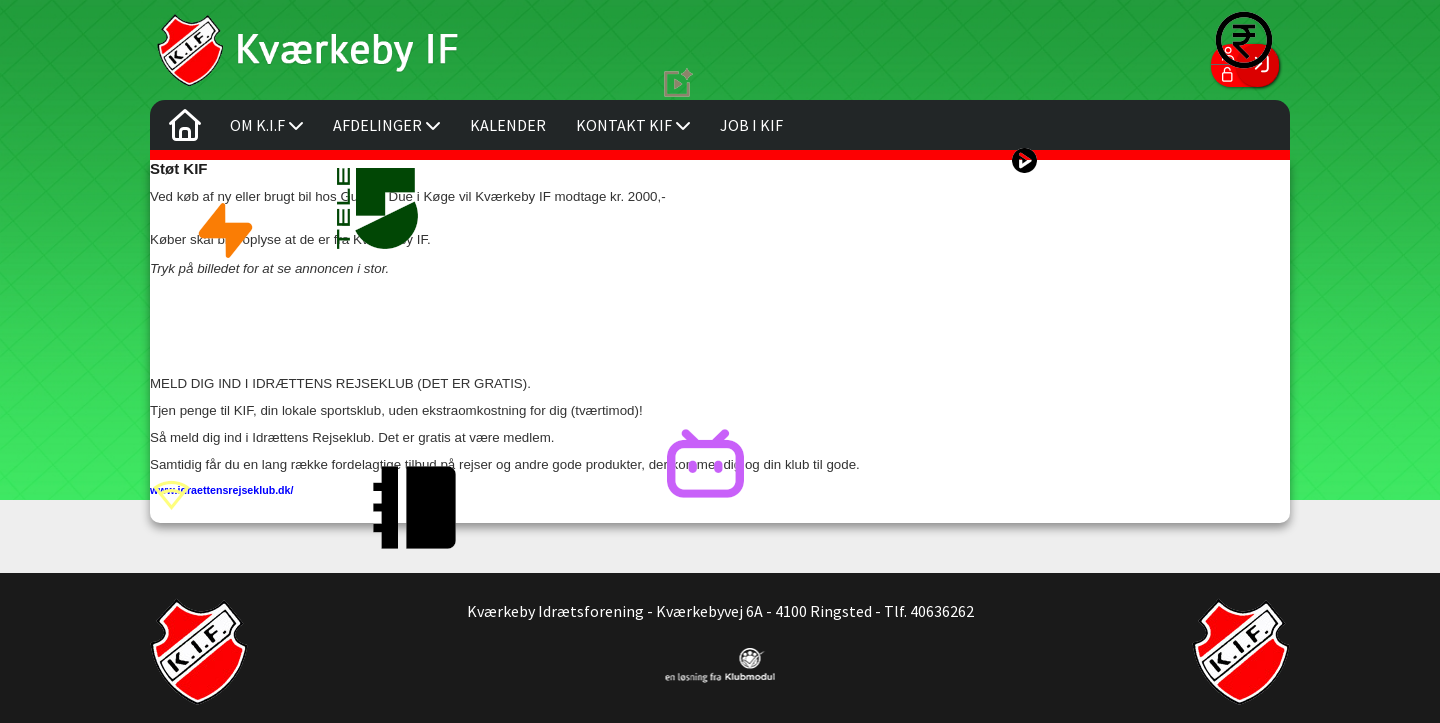 This screenshot has height=723, width=1440. I want to click on visit the Tele 5 television network website, so click(377, 208).